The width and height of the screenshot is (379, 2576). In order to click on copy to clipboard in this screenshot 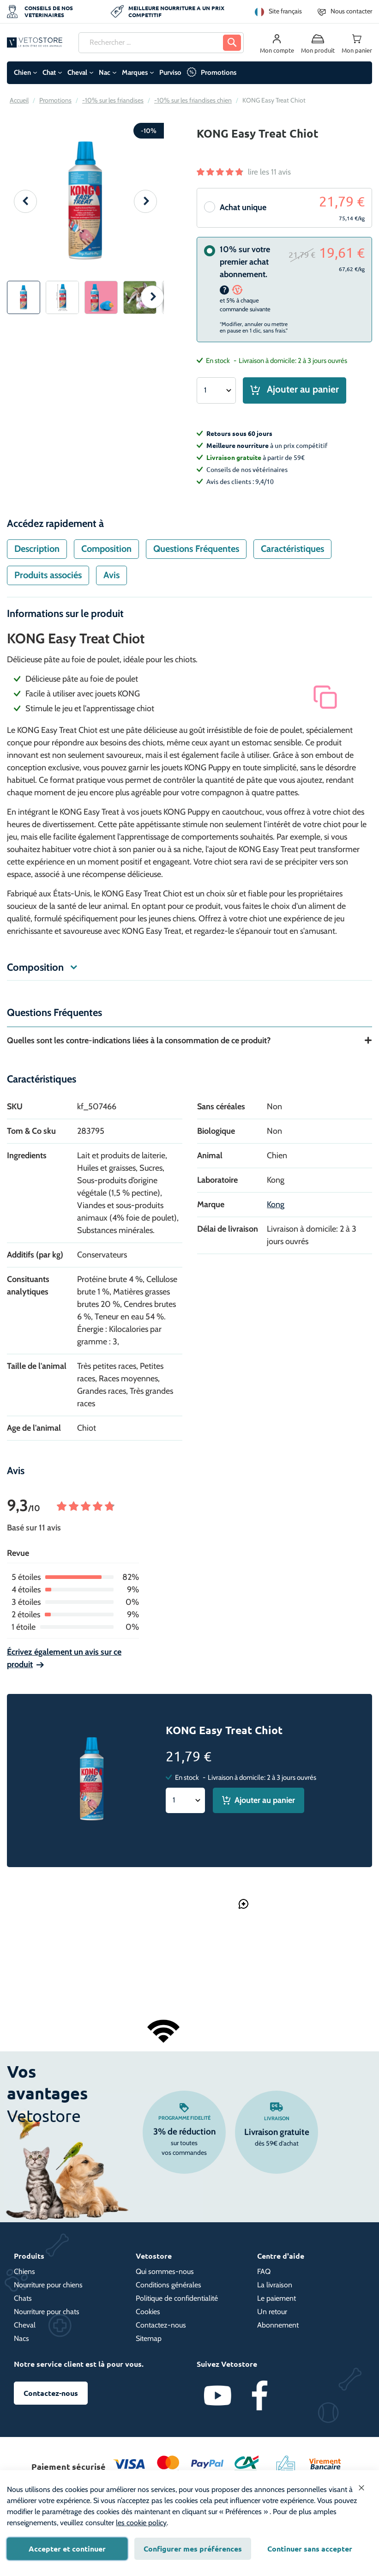, I will do `click(325, 697)`.